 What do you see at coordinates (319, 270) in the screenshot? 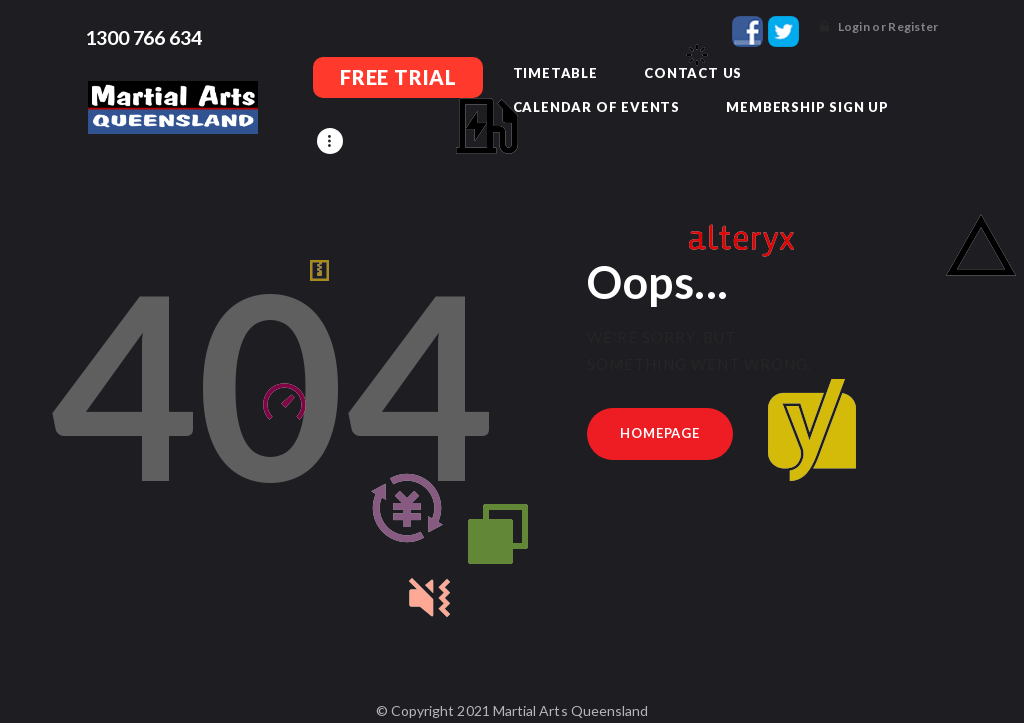
I see `view or open a compressed zip file` at bounding box center [319, 270].